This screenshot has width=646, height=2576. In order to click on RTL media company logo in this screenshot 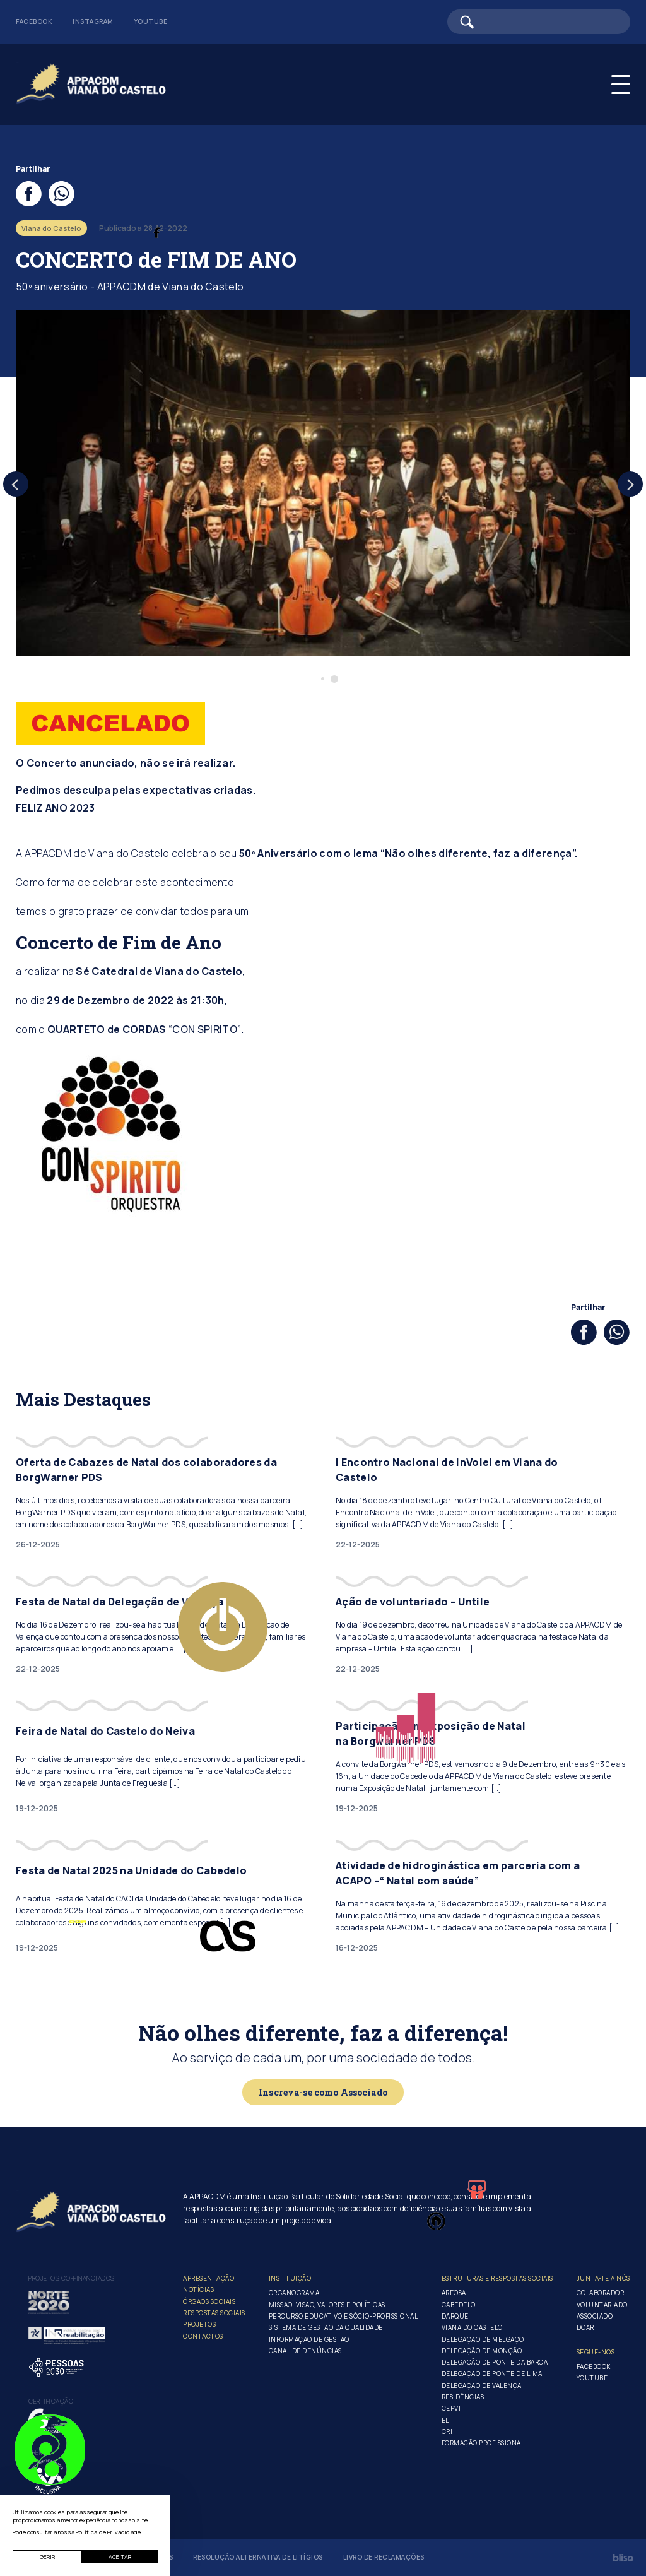, I will do `click(78, 1922)`.